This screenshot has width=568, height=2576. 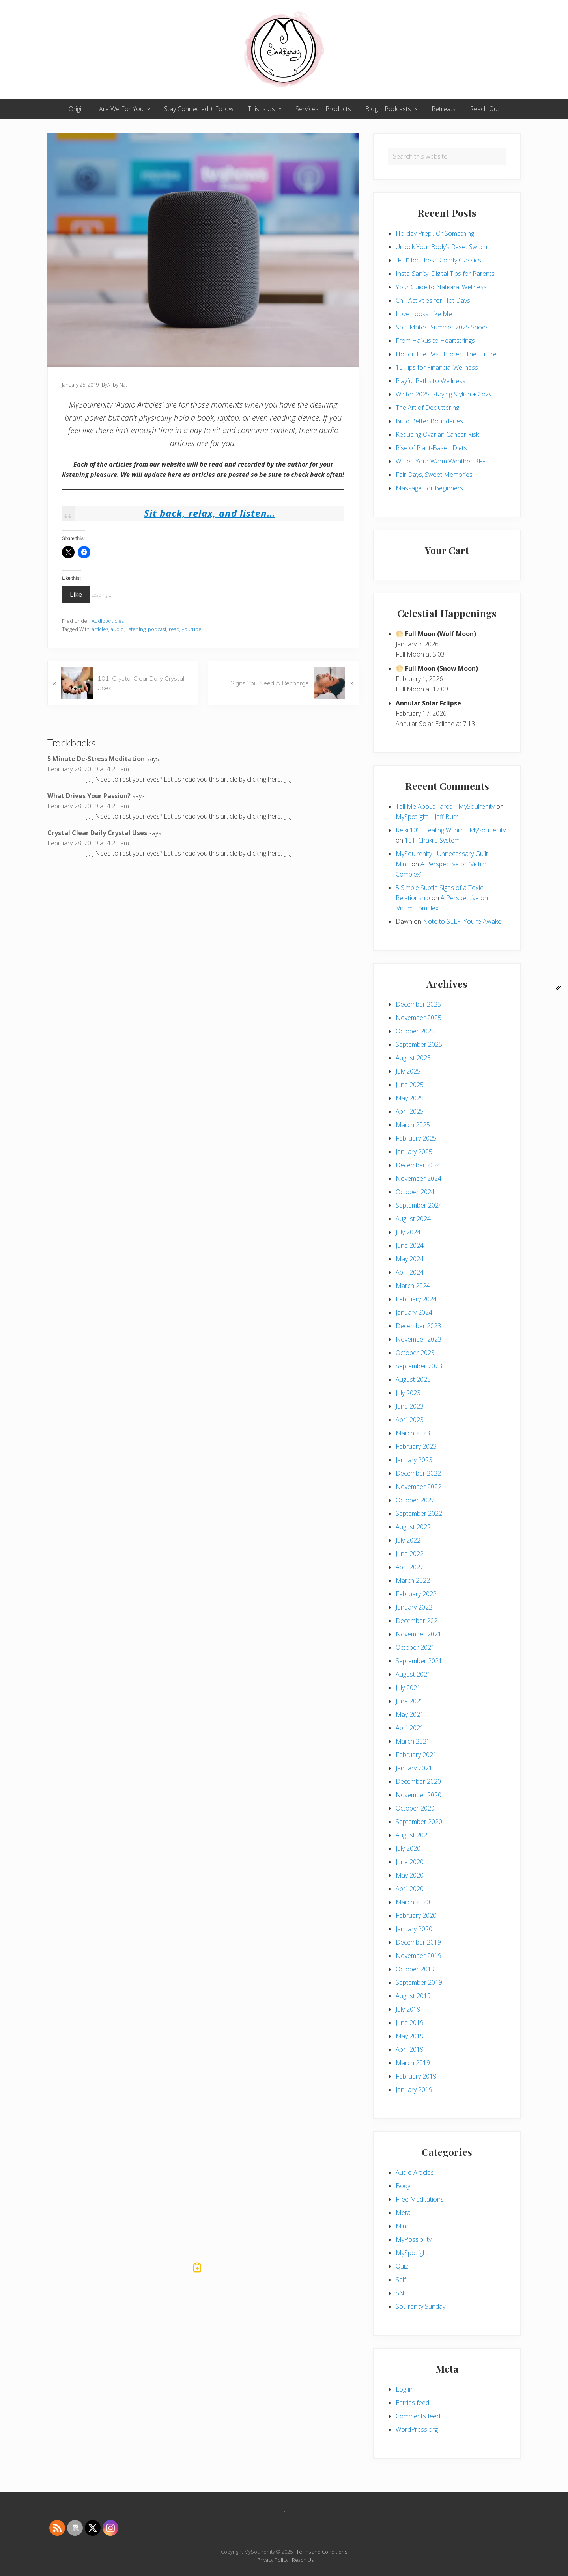 I want to click on pick a color from the image, so click(x=558, y=988).